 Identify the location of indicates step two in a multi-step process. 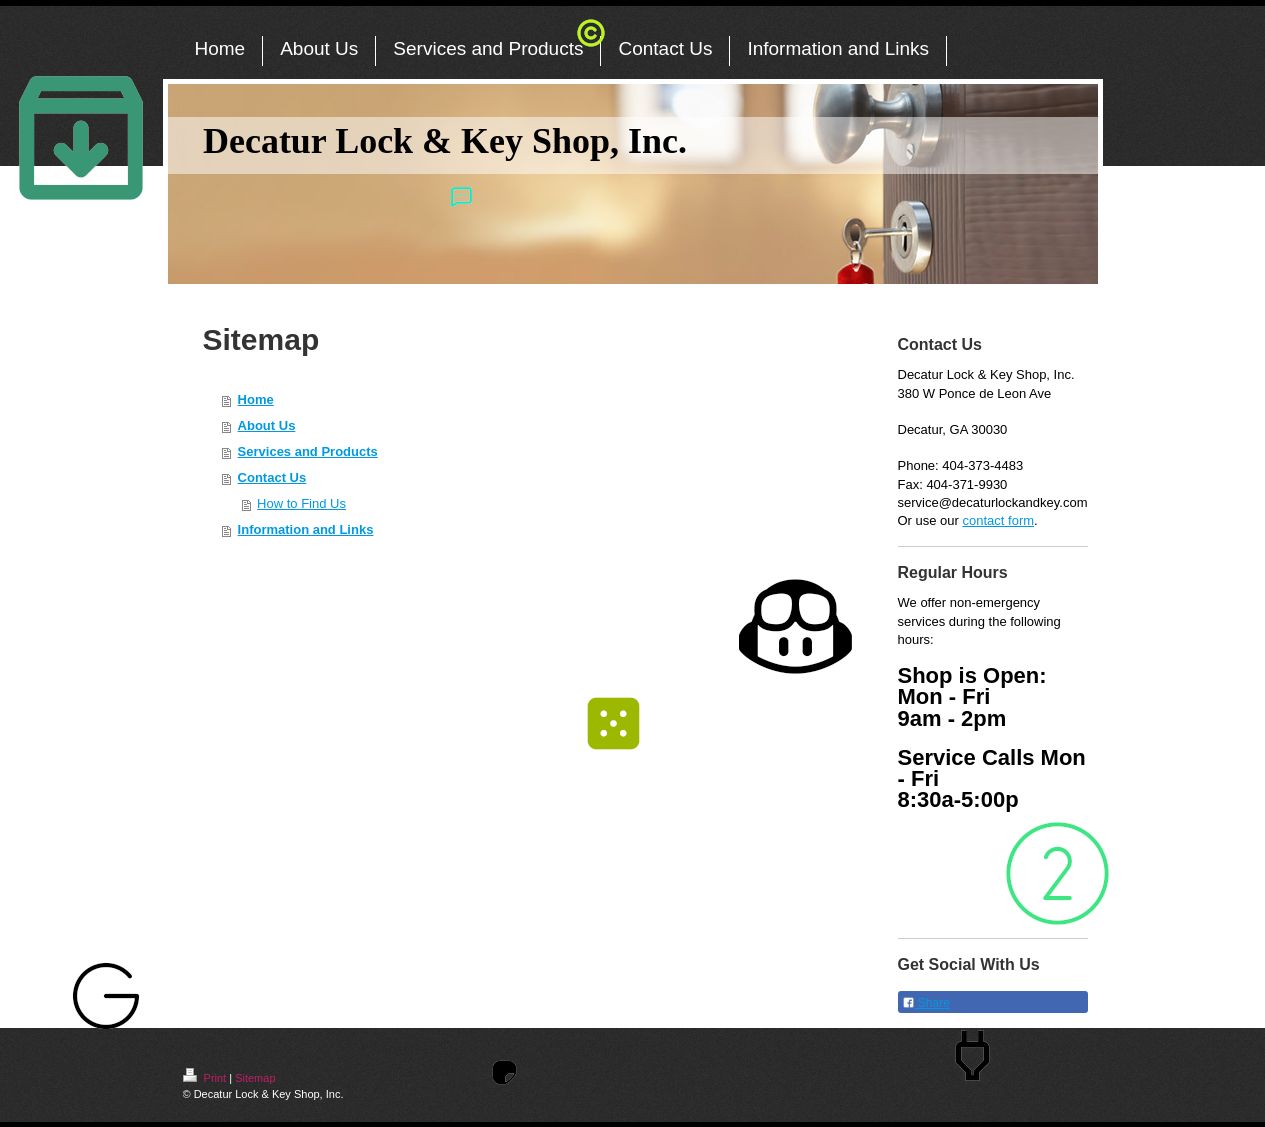
(1057, 873).